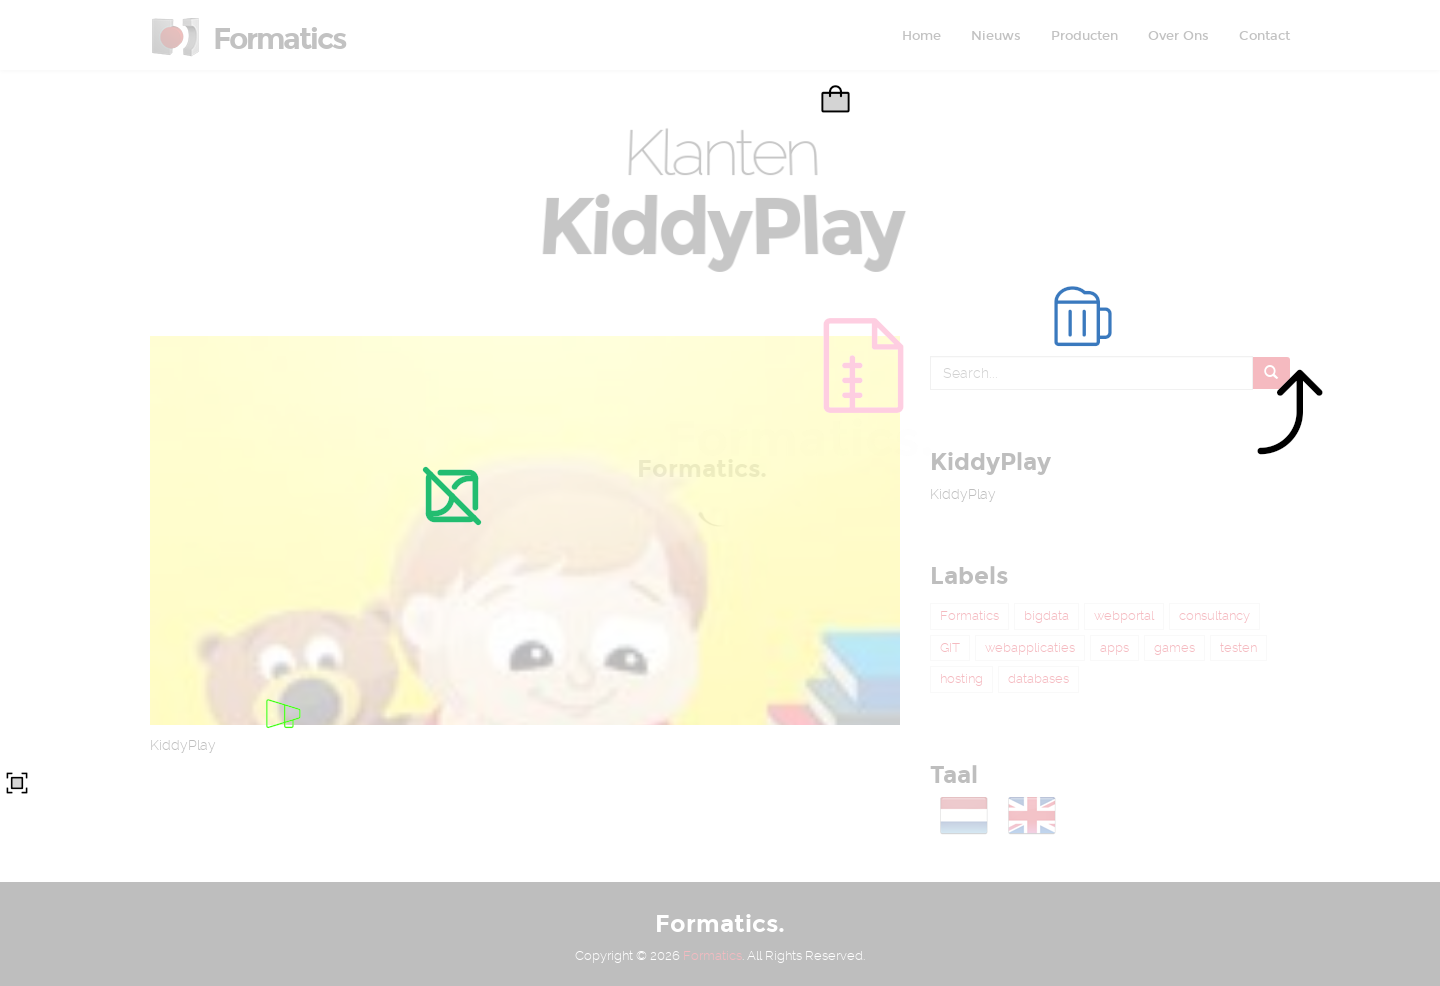 This screenshot has height=986, width=1440. I want to click on view your shopping bag, so click(835, 100).